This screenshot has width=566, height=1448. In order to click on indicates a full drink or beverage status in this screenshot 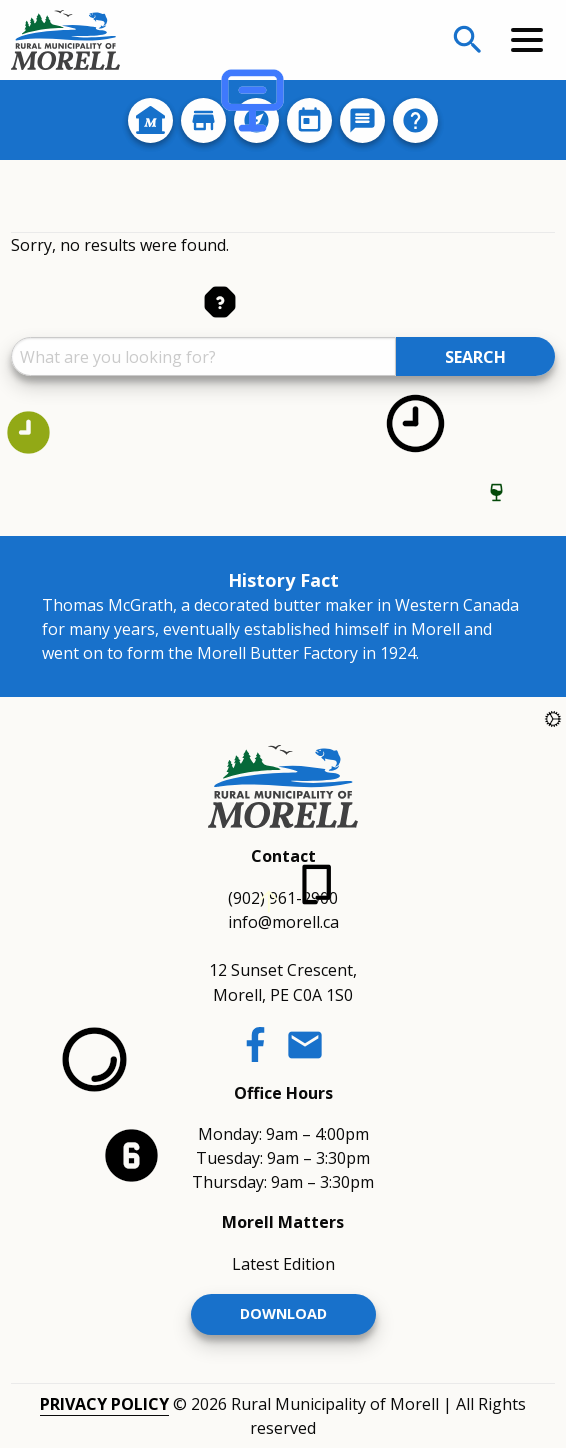, I will do `click(496, 492)`.